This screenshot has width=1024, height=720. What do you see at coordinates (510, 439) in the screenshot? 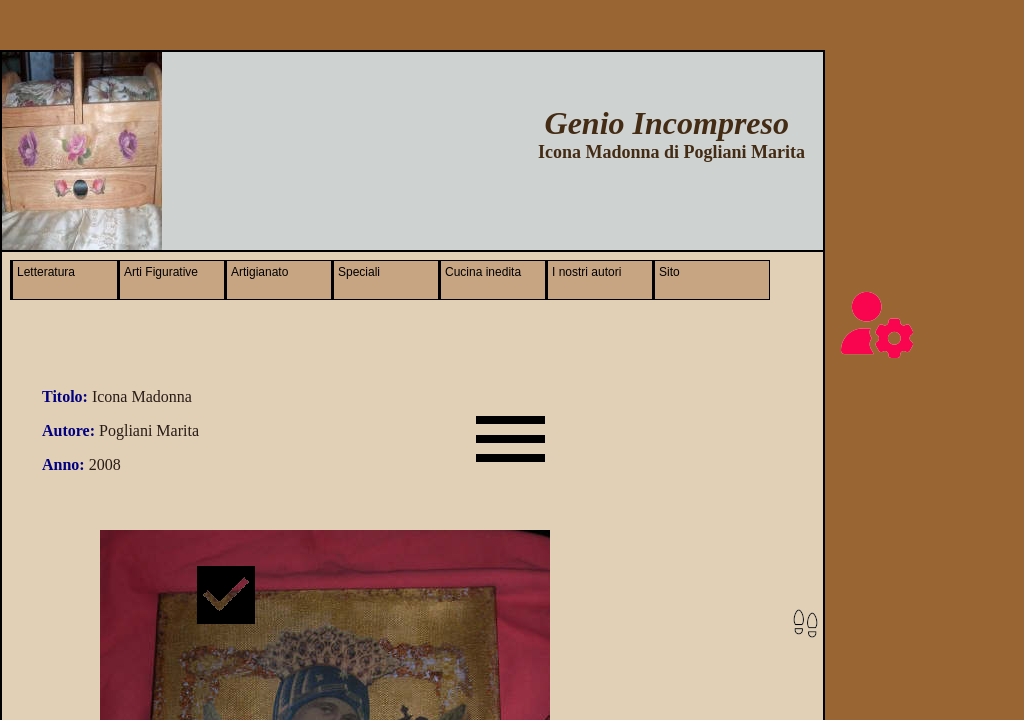
I see `open navigation menu` at bounding box center [510, 439].